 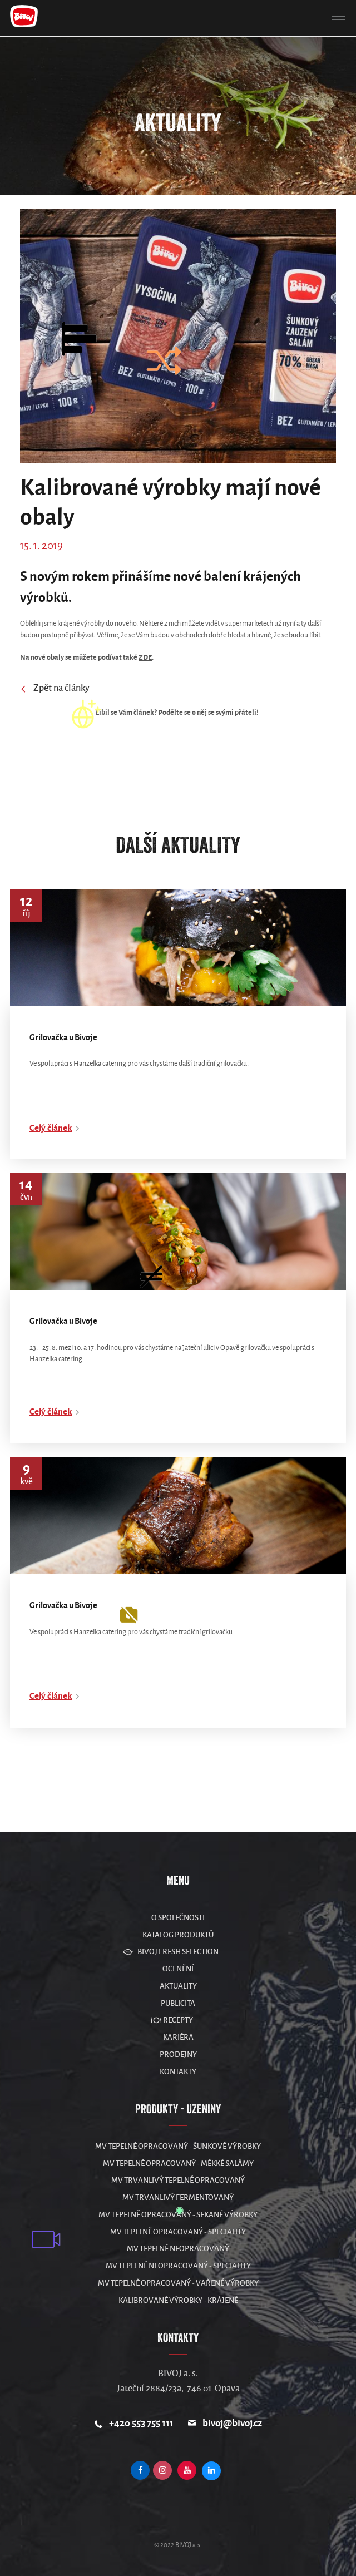 What do you see at coordinates (151, 1277) in the screenshot?
I see `indicates values are not equal` at bounding box center [151, 1277].